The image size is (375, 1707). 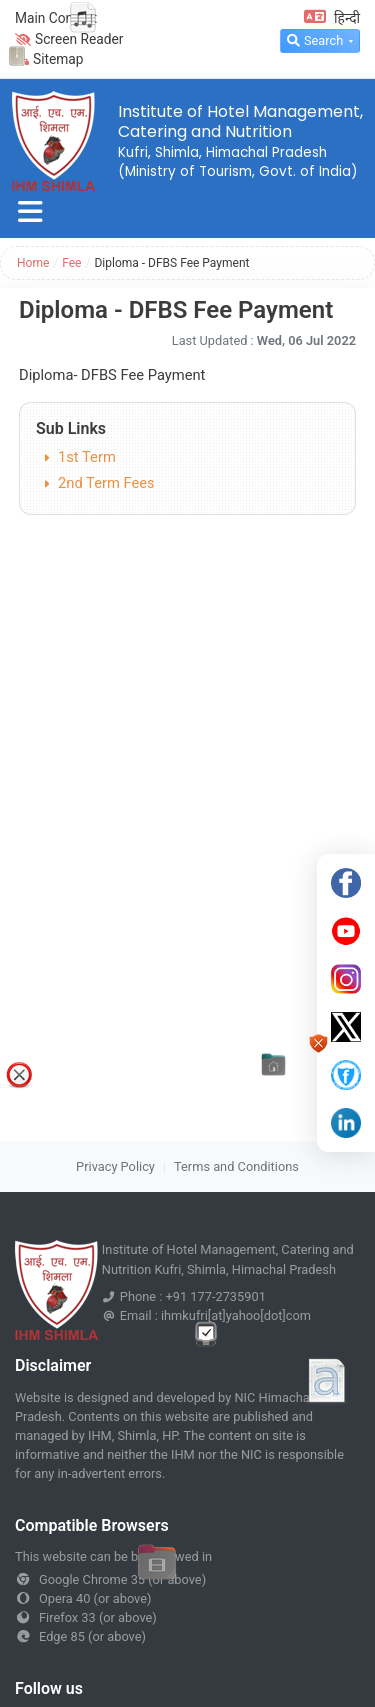 What do you see at coordinates (83, 17) in the screenshot?
I see `an iMelody ringtone file` at bounding box center [83, 17].